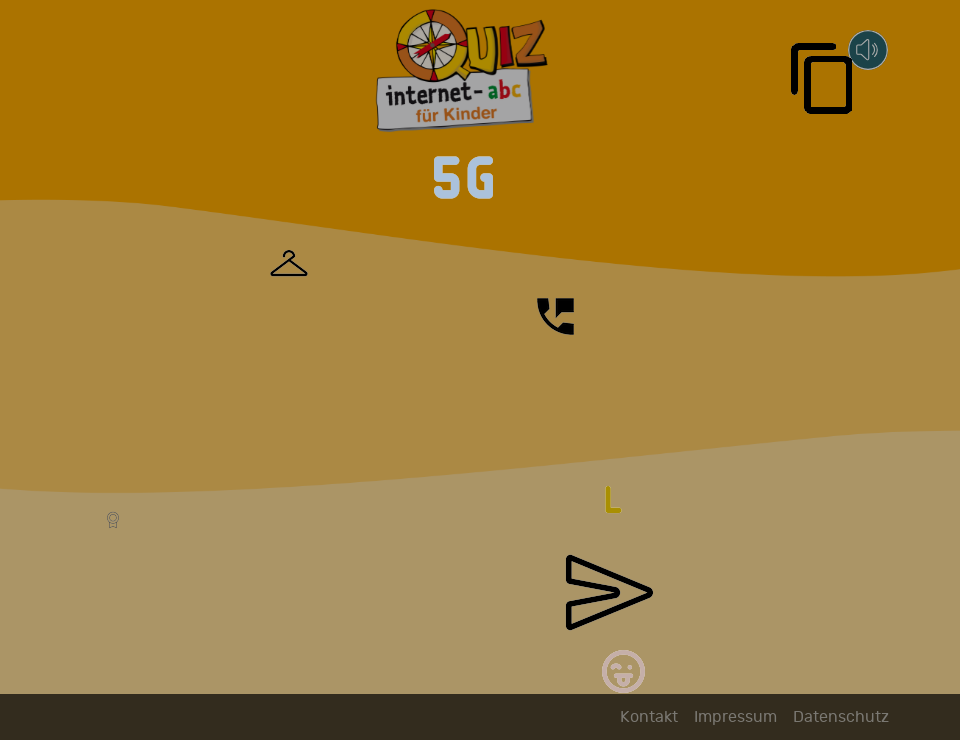  I want to click on indicates 5G network connectivity status, so click(463, 177).